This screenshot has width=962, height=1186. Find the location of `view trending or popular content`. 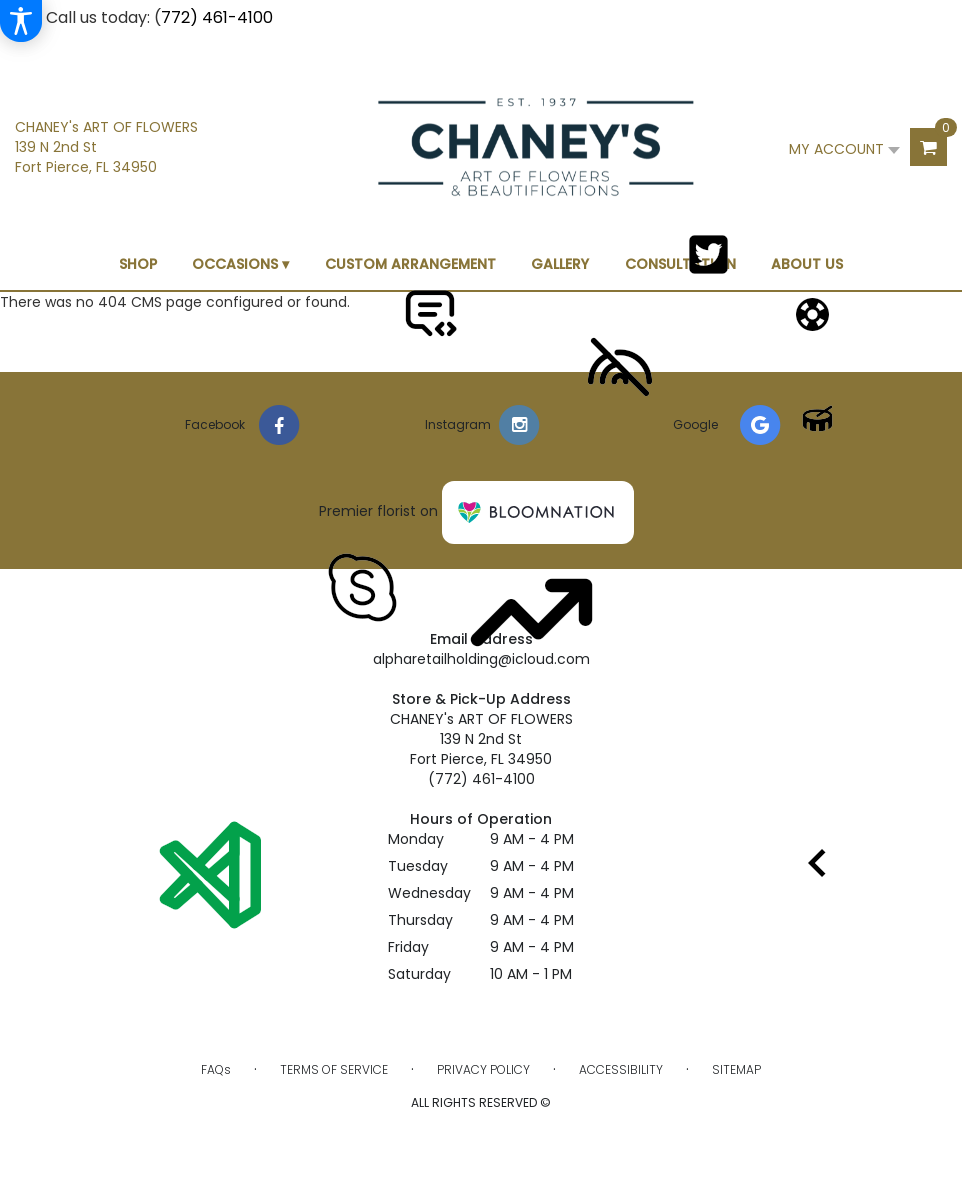

view trending or popular content is located at coordinates (531, 612).